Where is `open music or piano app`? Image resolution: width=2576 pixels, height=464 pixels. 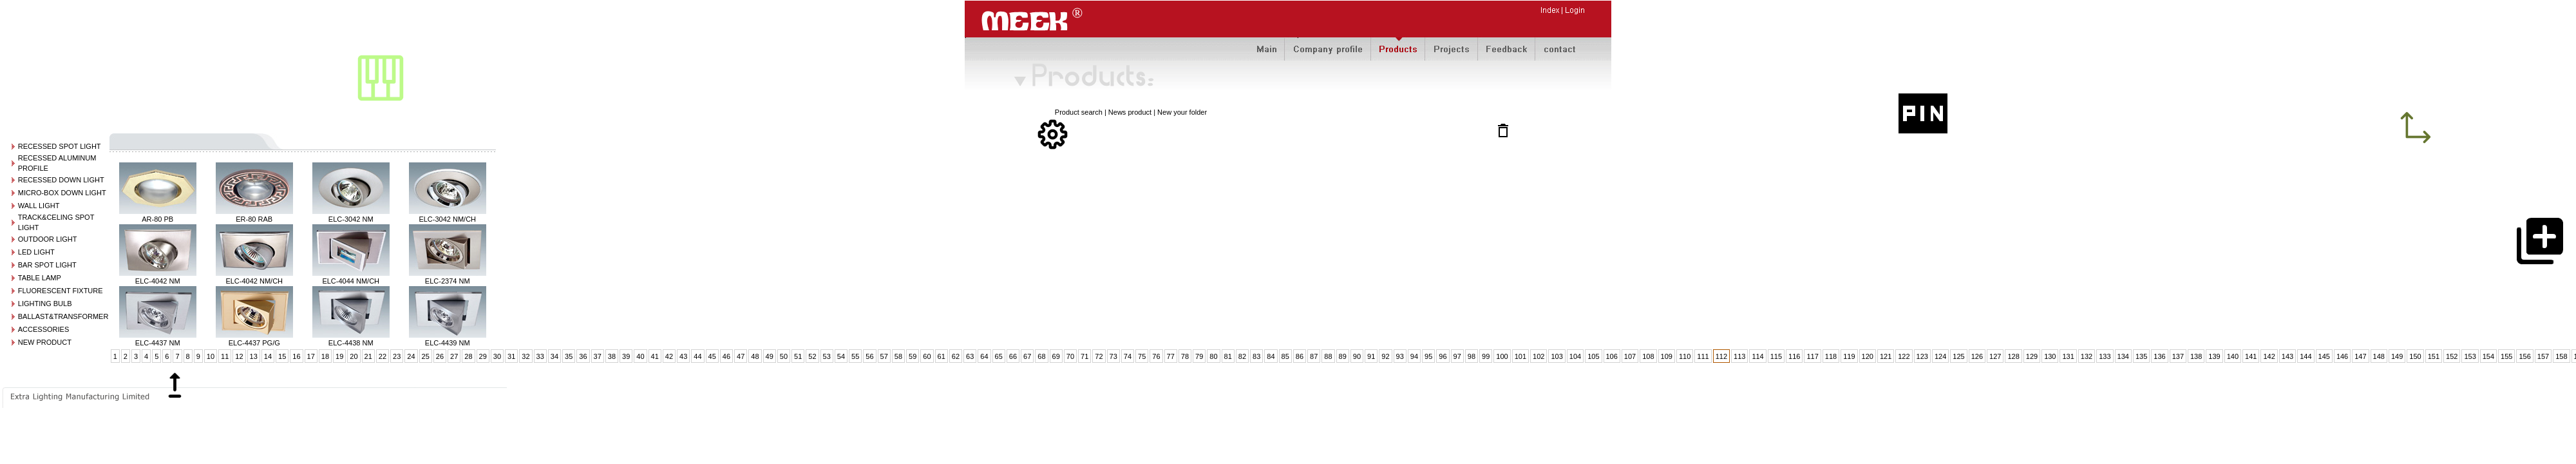 open music or piano app is located at coordinates (381, 78).